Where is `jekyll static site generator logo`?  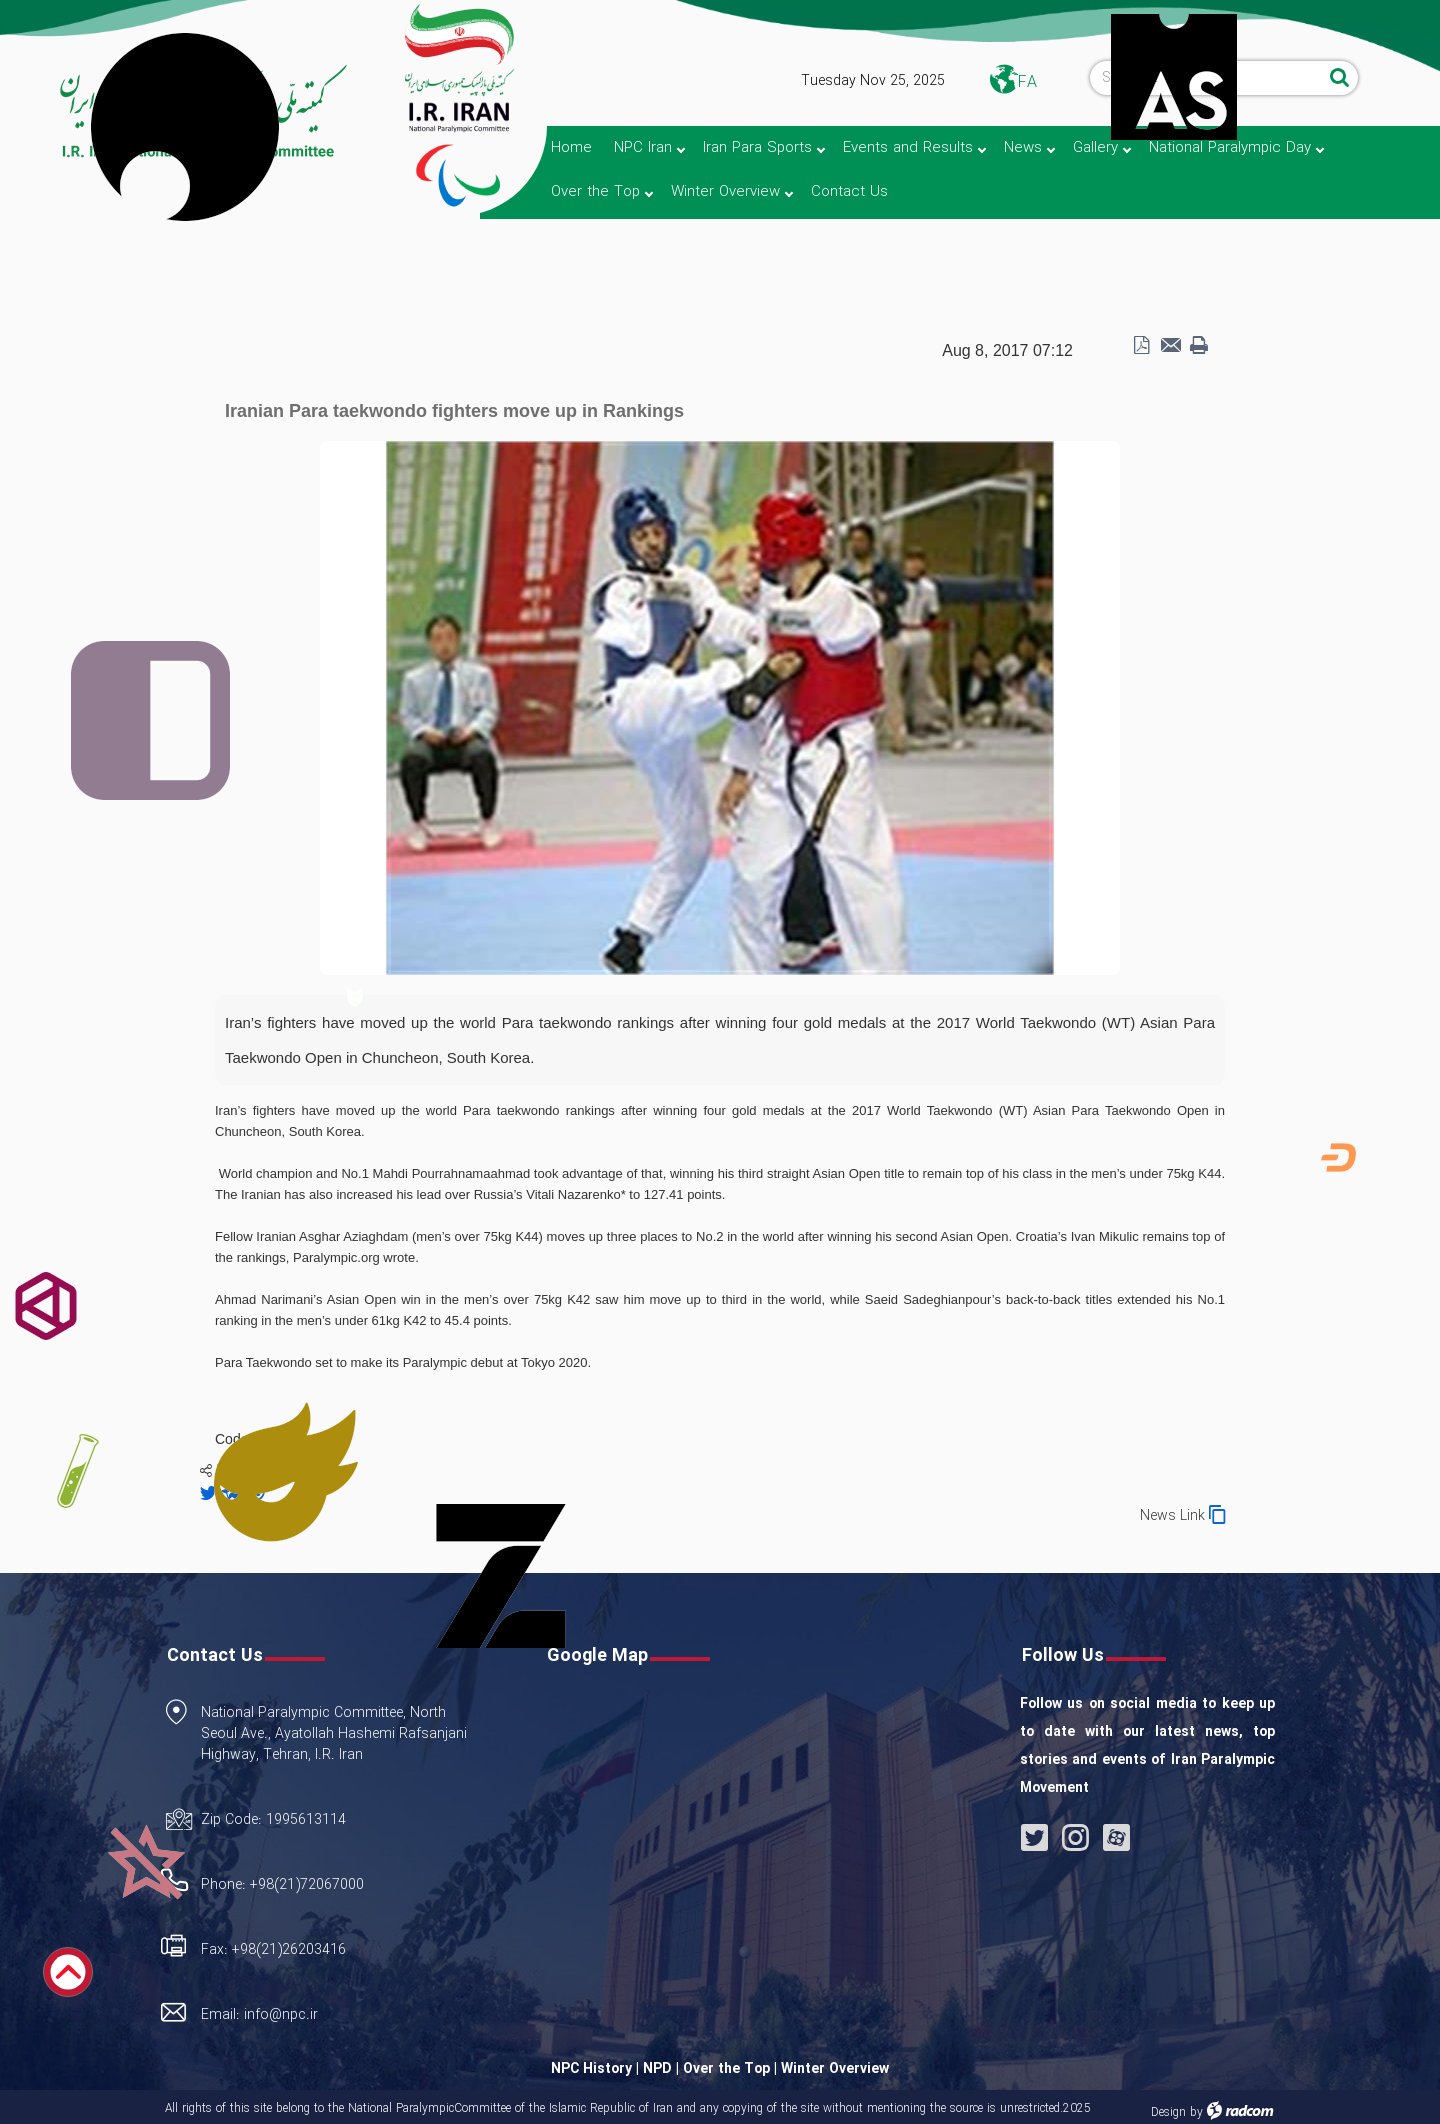
jekyll static site generator logo is located at coordinates (78, 1471).